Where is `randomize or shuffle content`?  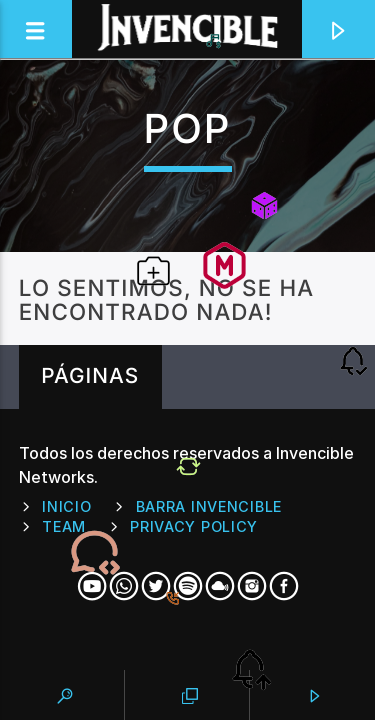 randomize or shuffle content is located at coordinates (264, 205).